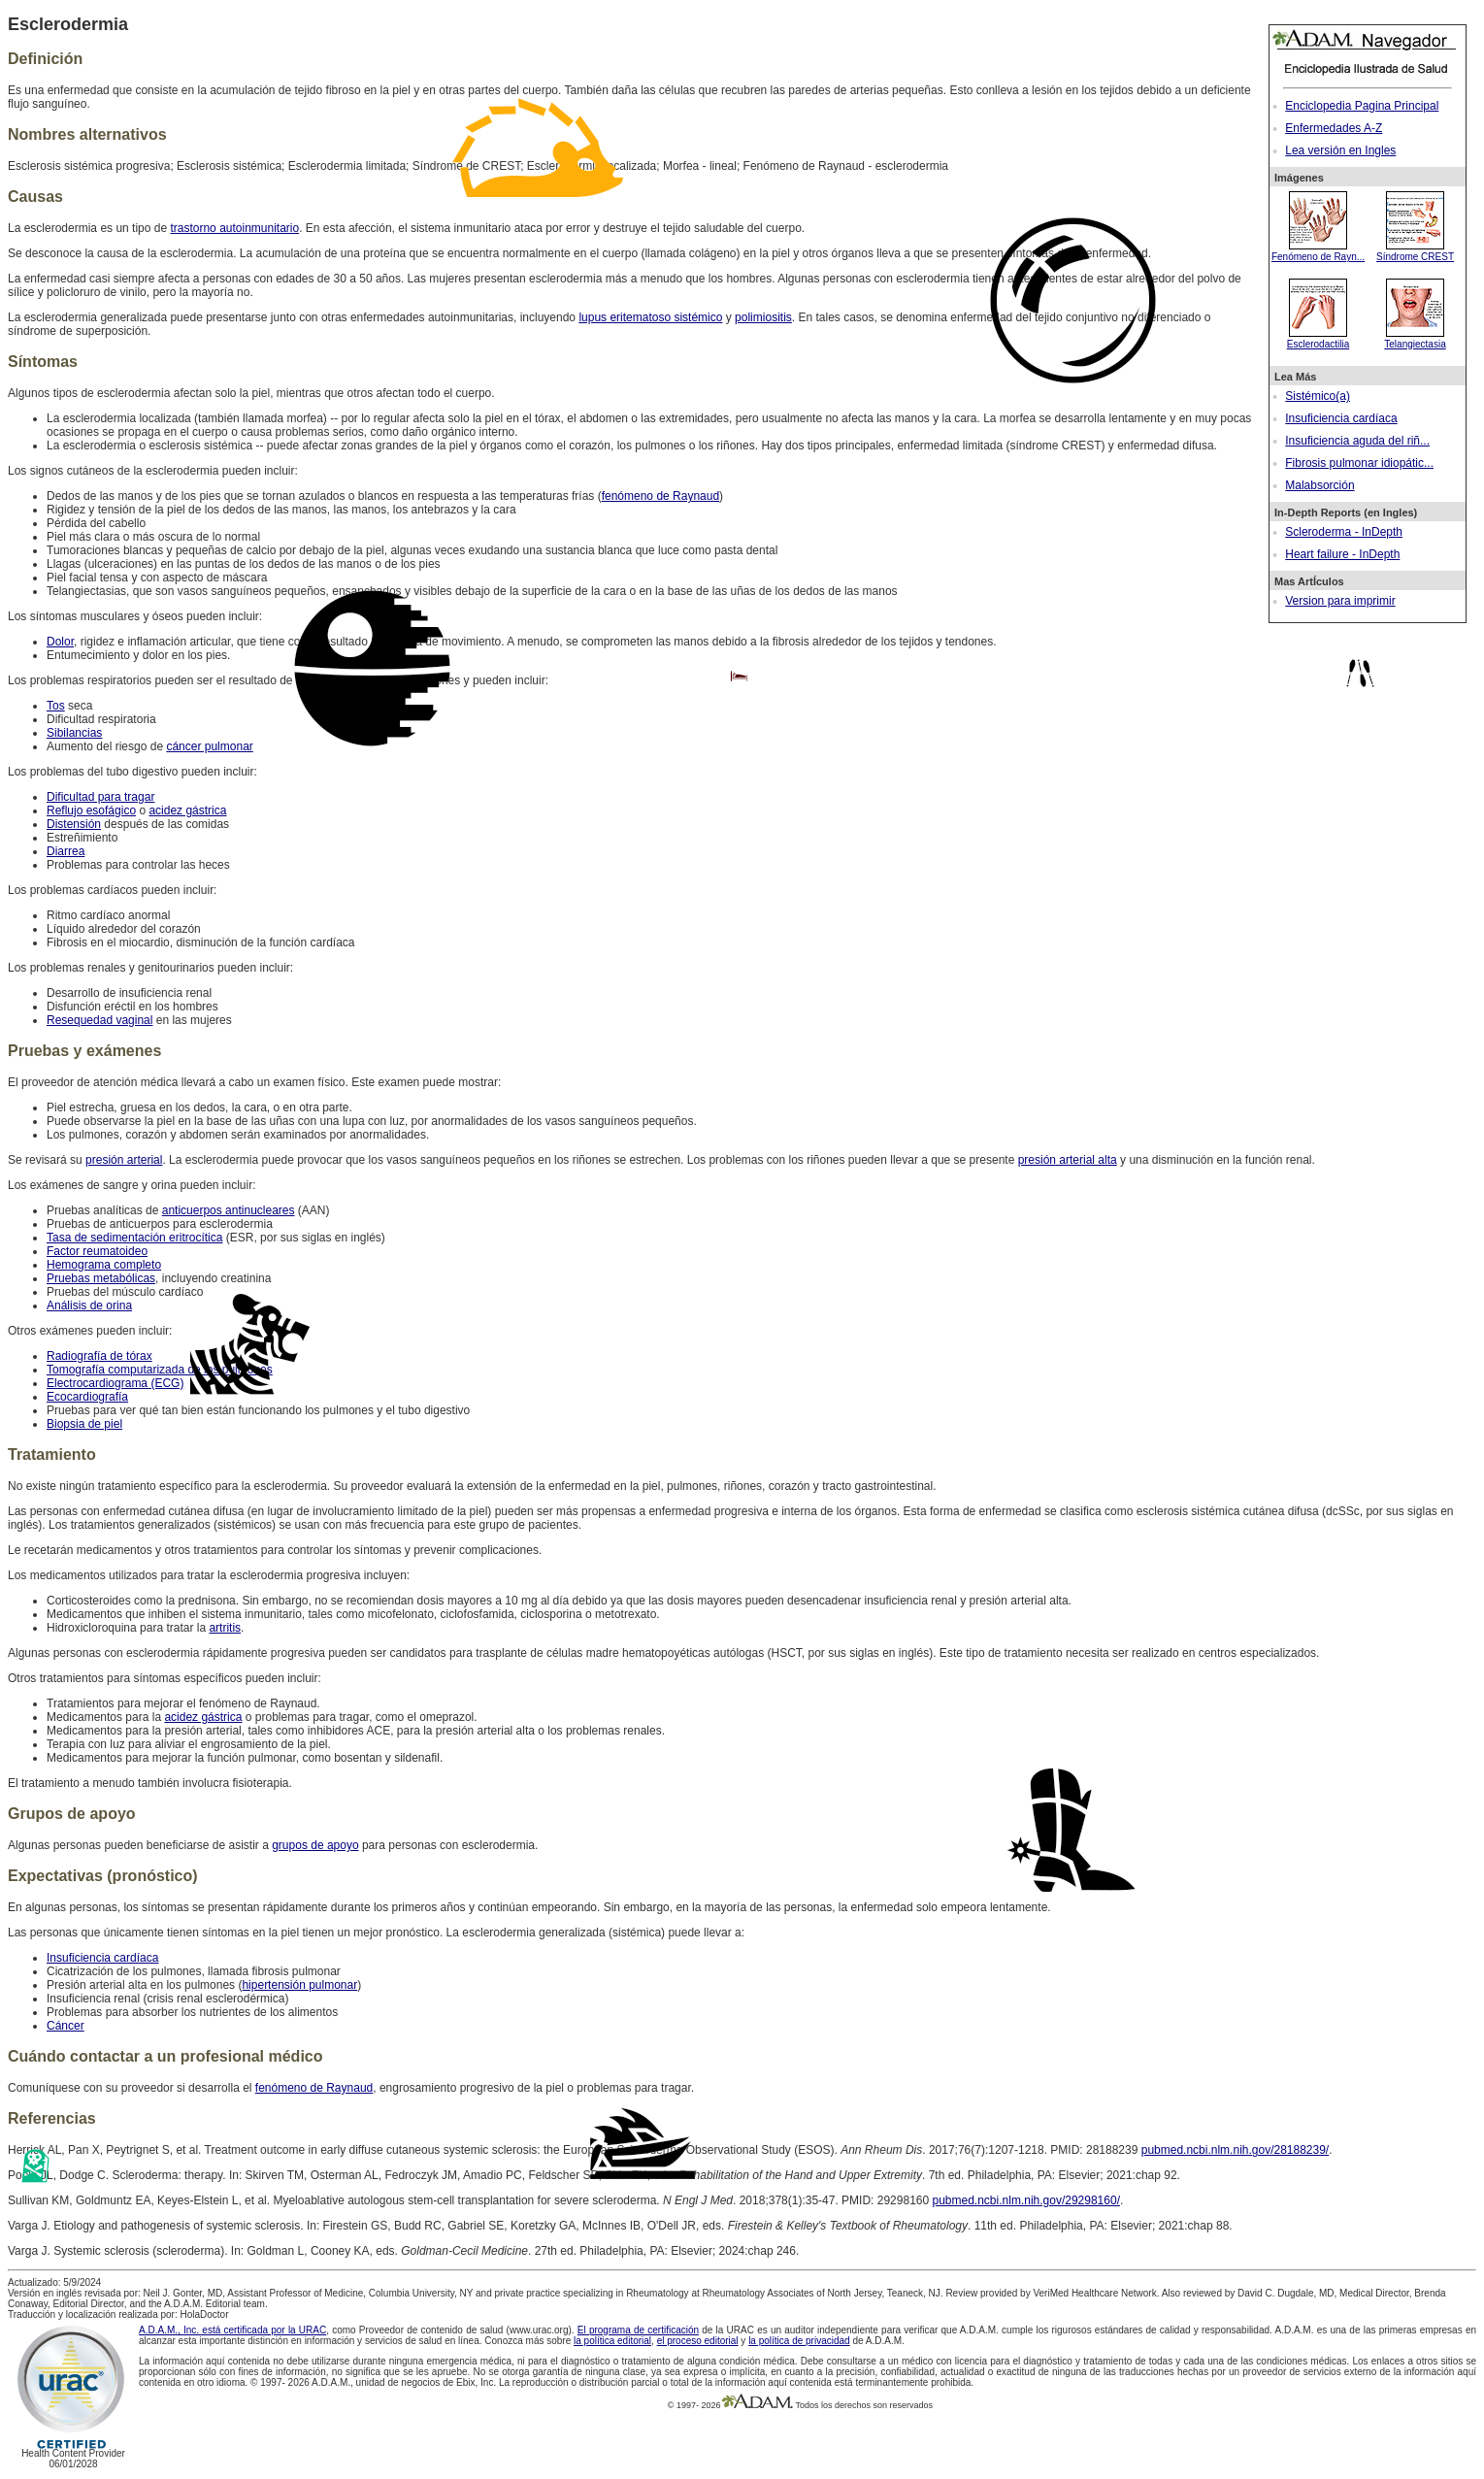  What do you see at coordinates (538, 149) in the screenshot?
I see `decorative animal icon for games or profiles` at bounding box center [538, 149].